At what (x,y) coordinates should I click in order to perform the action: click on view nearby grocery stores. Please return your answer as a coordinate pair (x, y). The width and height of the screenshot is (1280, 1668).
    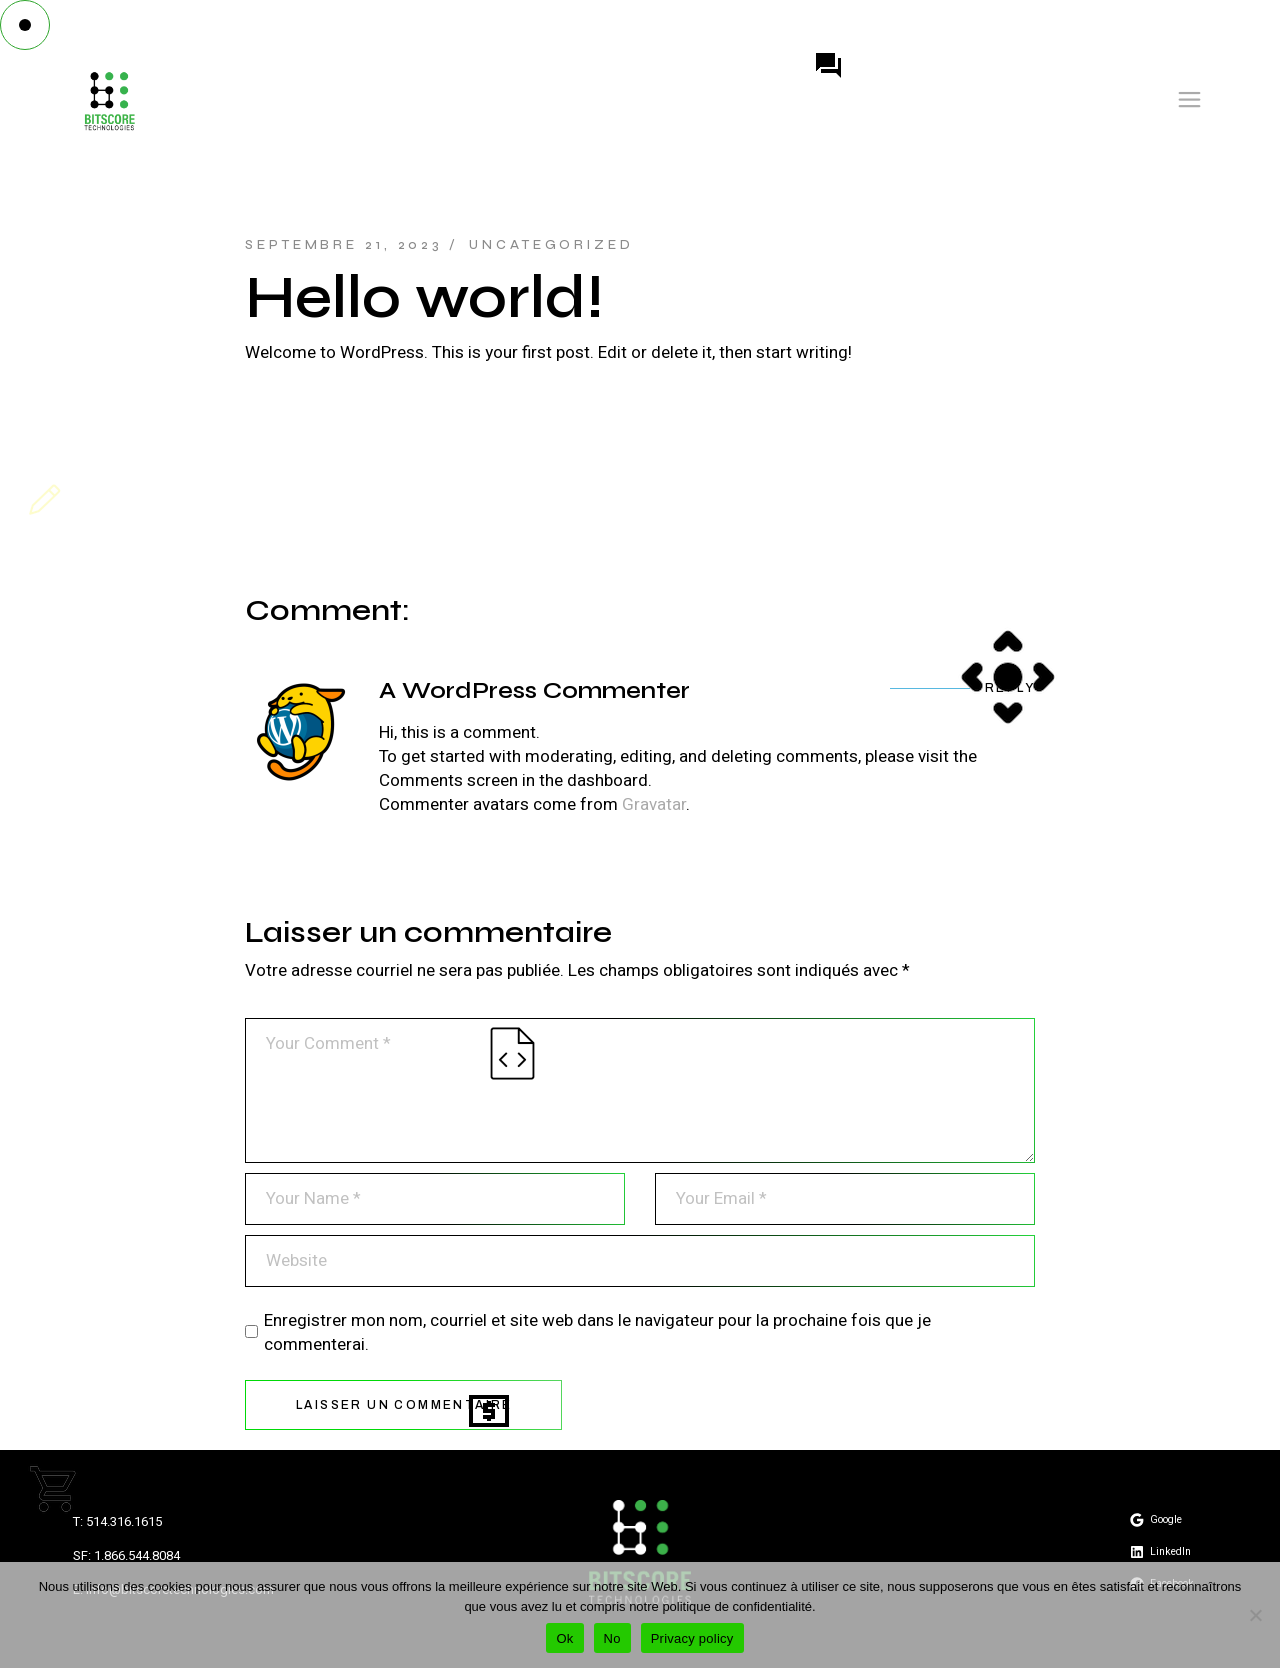
    Looking at the image, I should click on (55, 1489).